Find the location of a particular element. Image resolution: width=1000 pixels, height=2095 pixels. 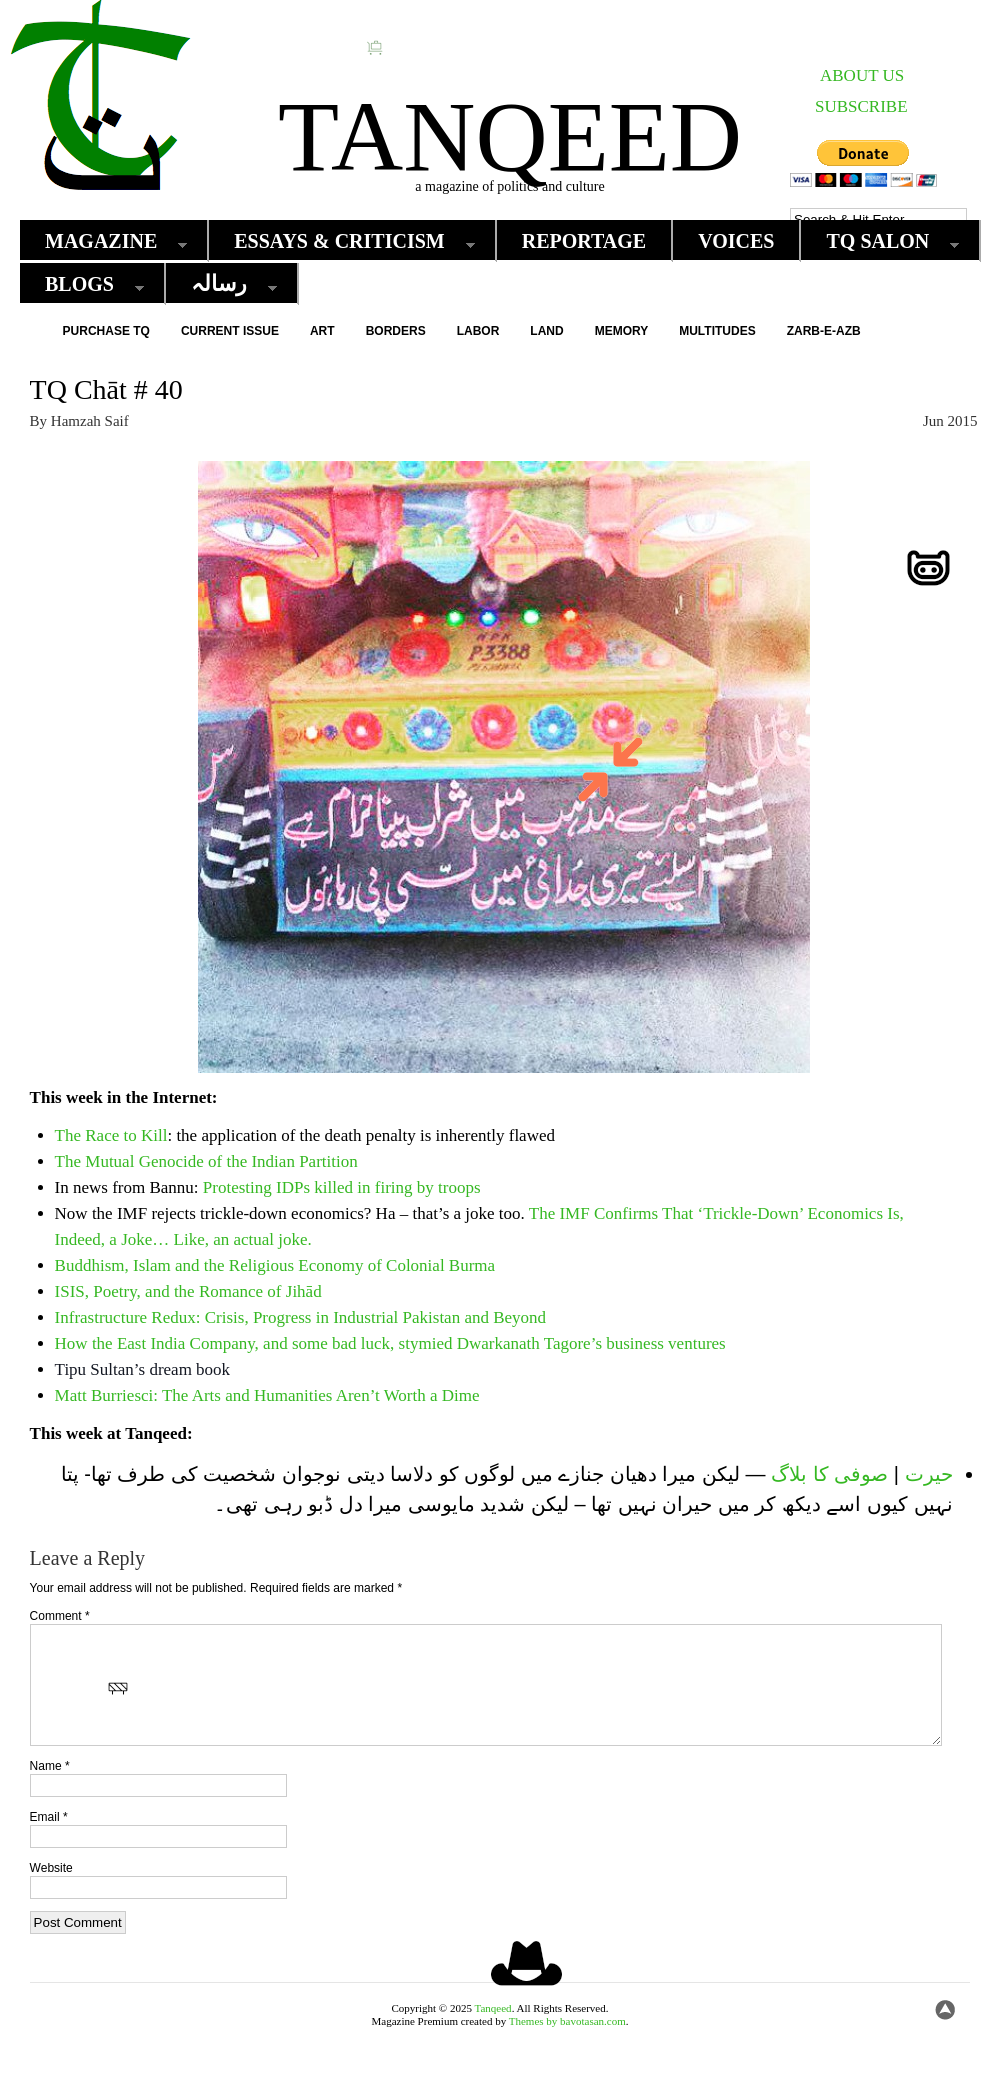

indicates a blocked or restricted area is located at coordinates (118, 1688).